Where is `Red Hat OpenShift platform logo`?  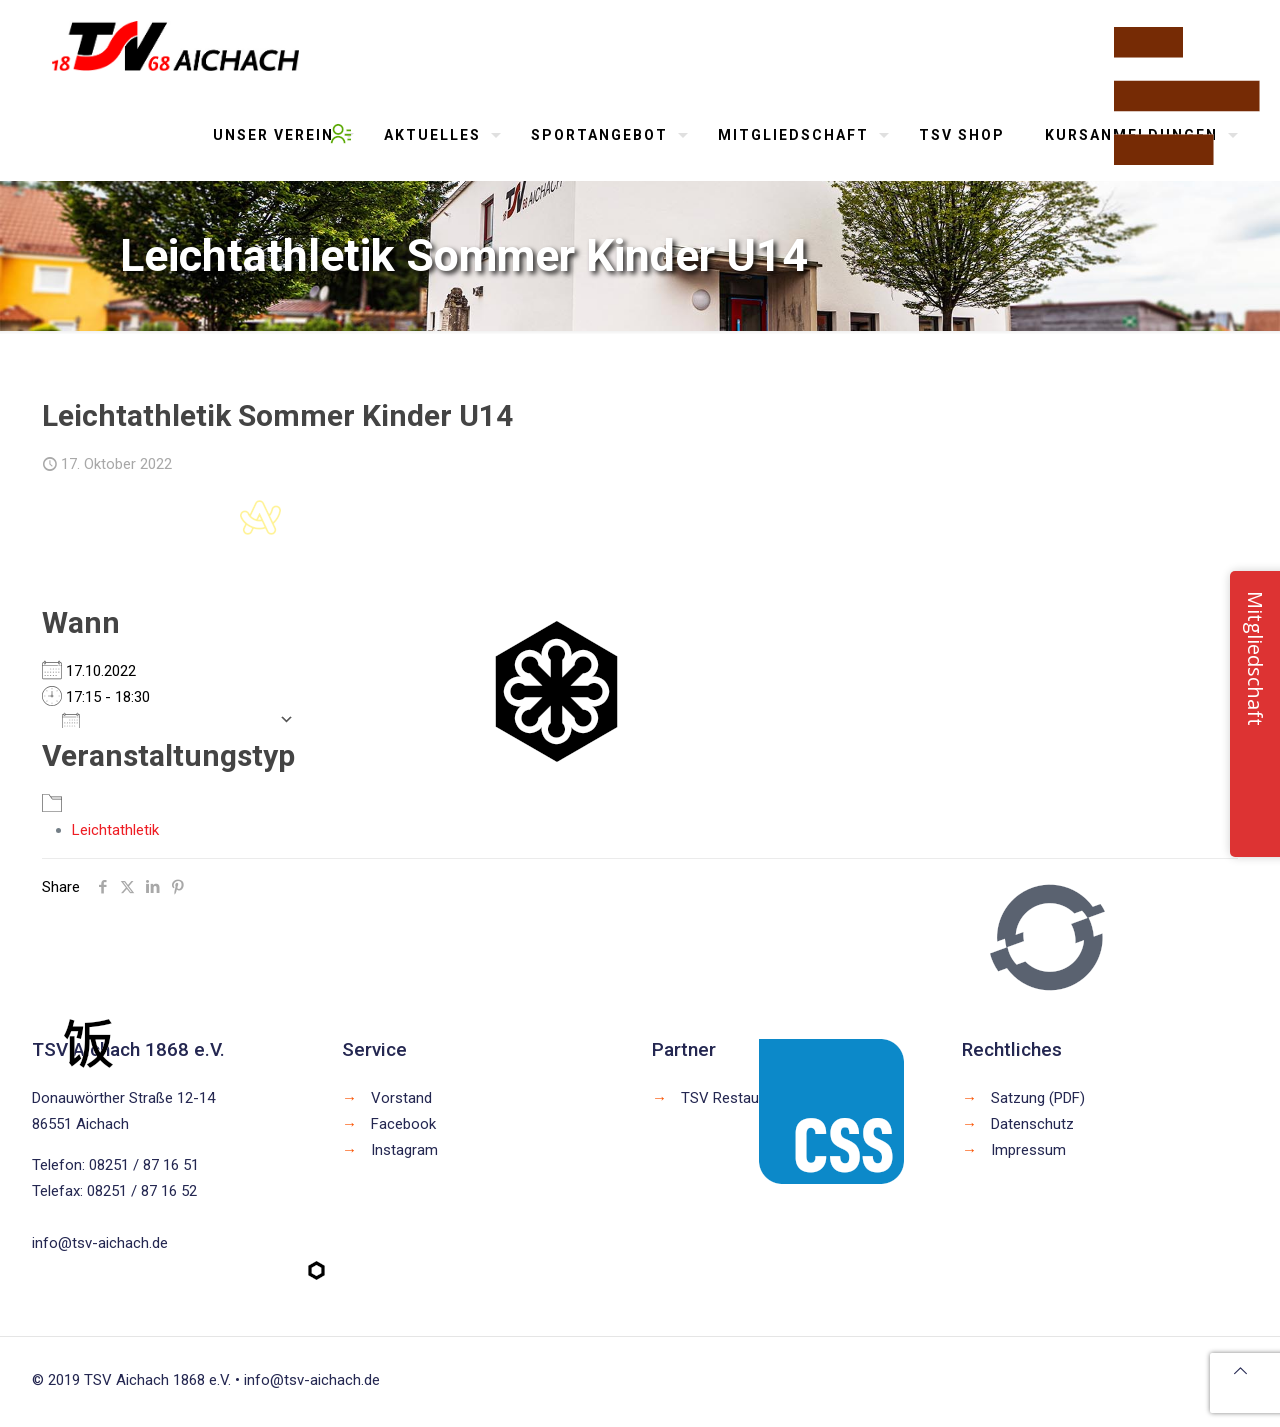
Red Hat OpenShift platform logo is located at coordinates (1047, 937).